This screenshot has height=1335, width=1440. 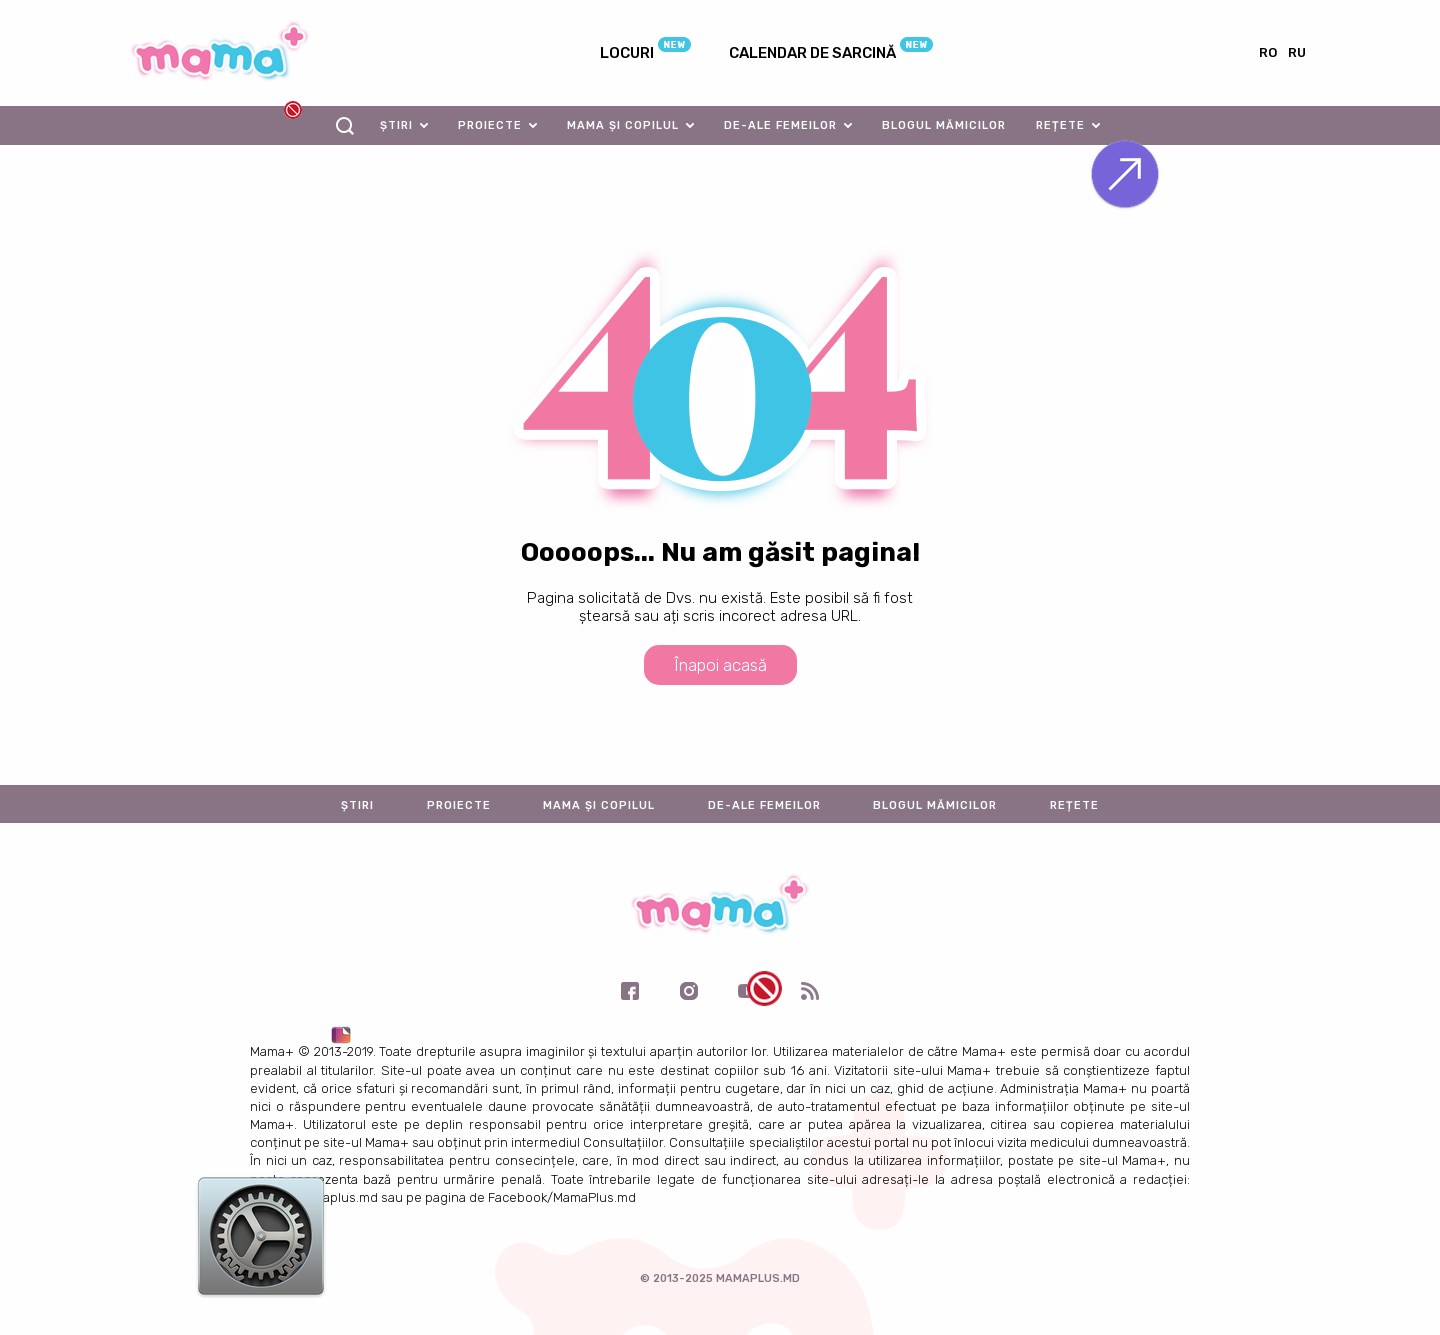 What do you see at coordinates (261, 1236) in the screenshot?
I see `access advertising and privacy settings` at bounding box center [261, 1236].